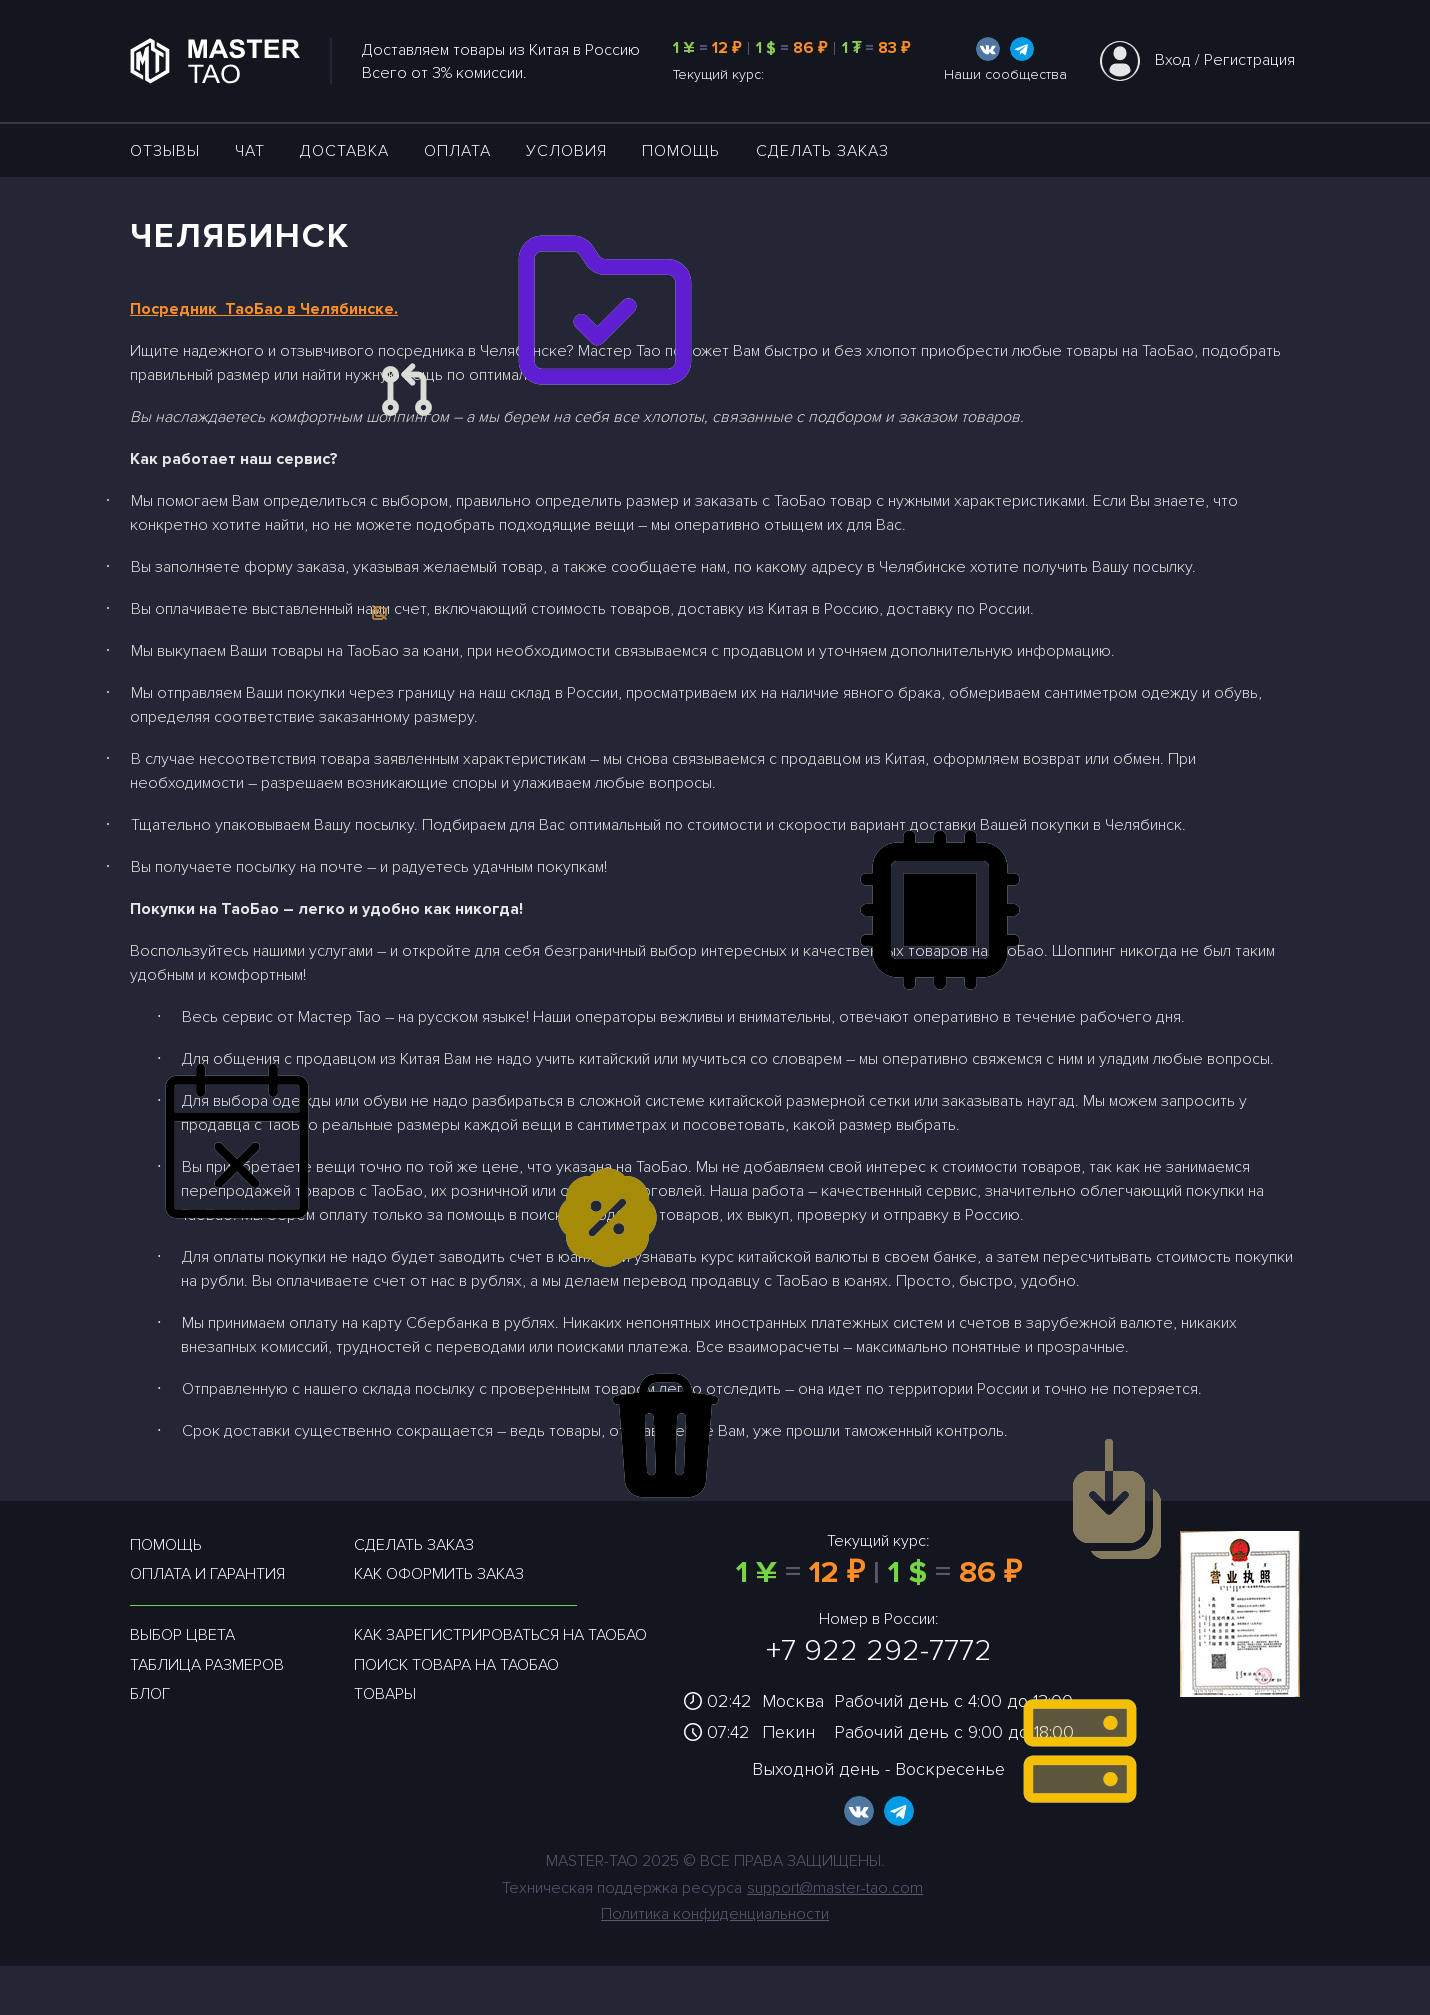 This screenshot has width=1430, height=2015. I want to click on view available discounts or promotions, so click(607, 1217).